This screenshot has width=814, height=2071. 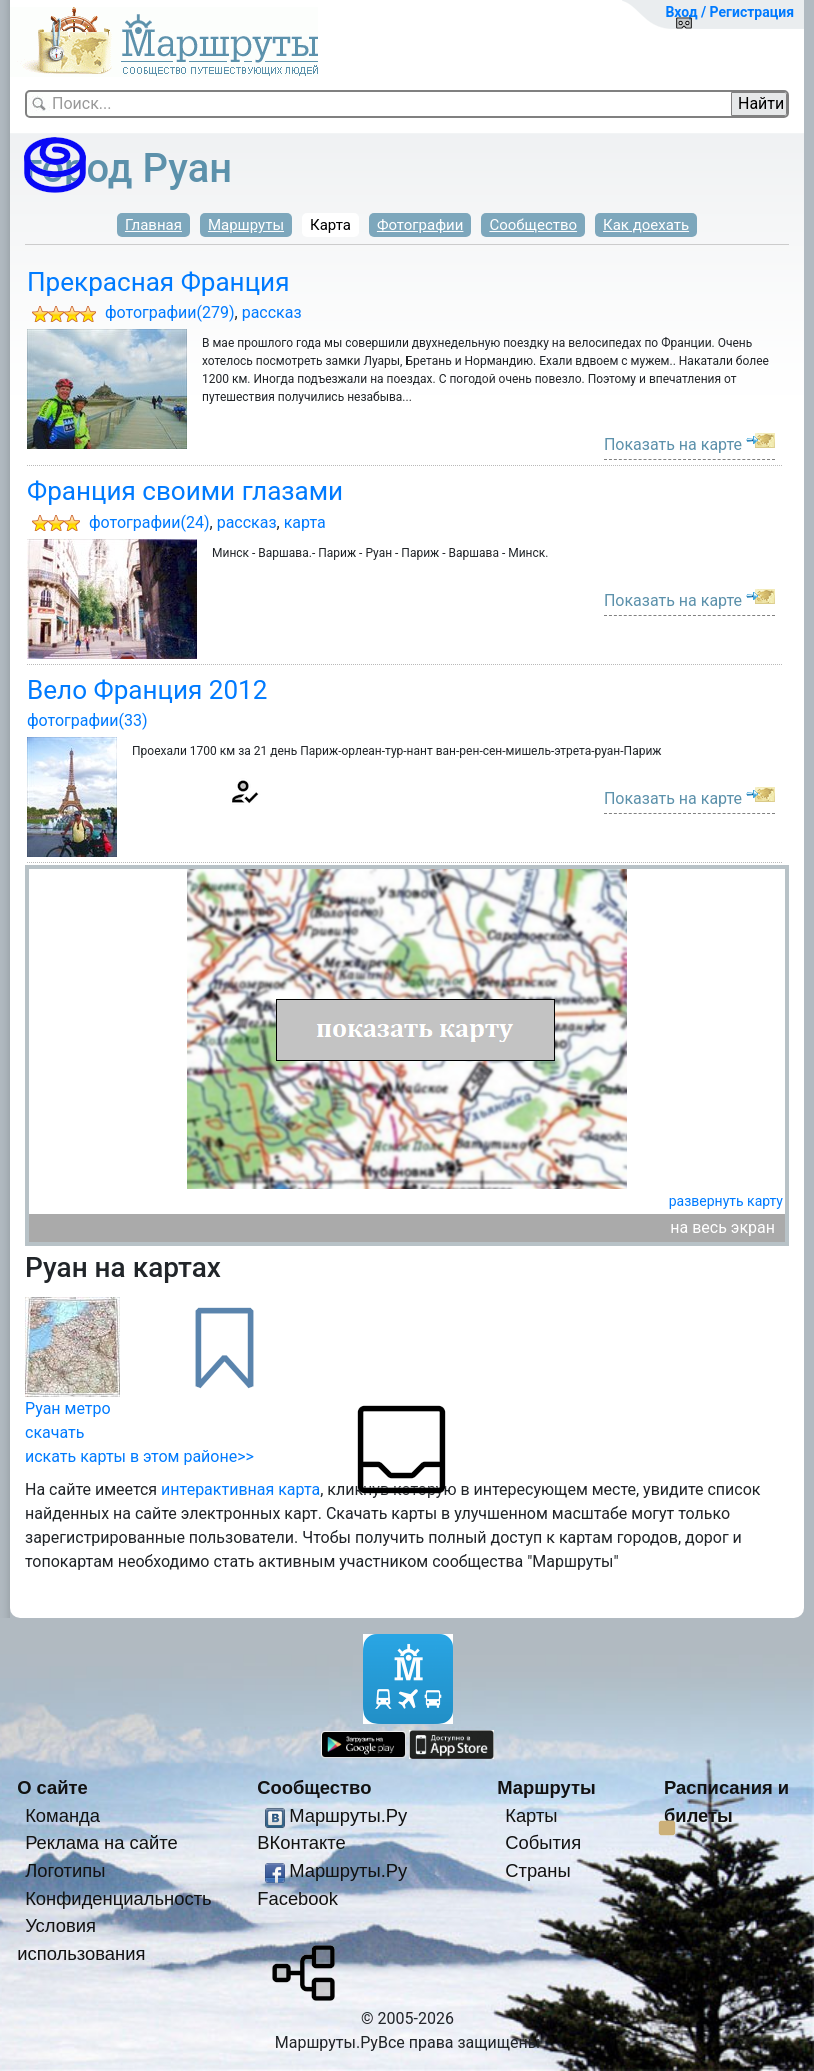 What do you see at coordinates (401, 1449) in the screenshot?
I see `access your inbox or message tray` at bounding box center [401, 1449].